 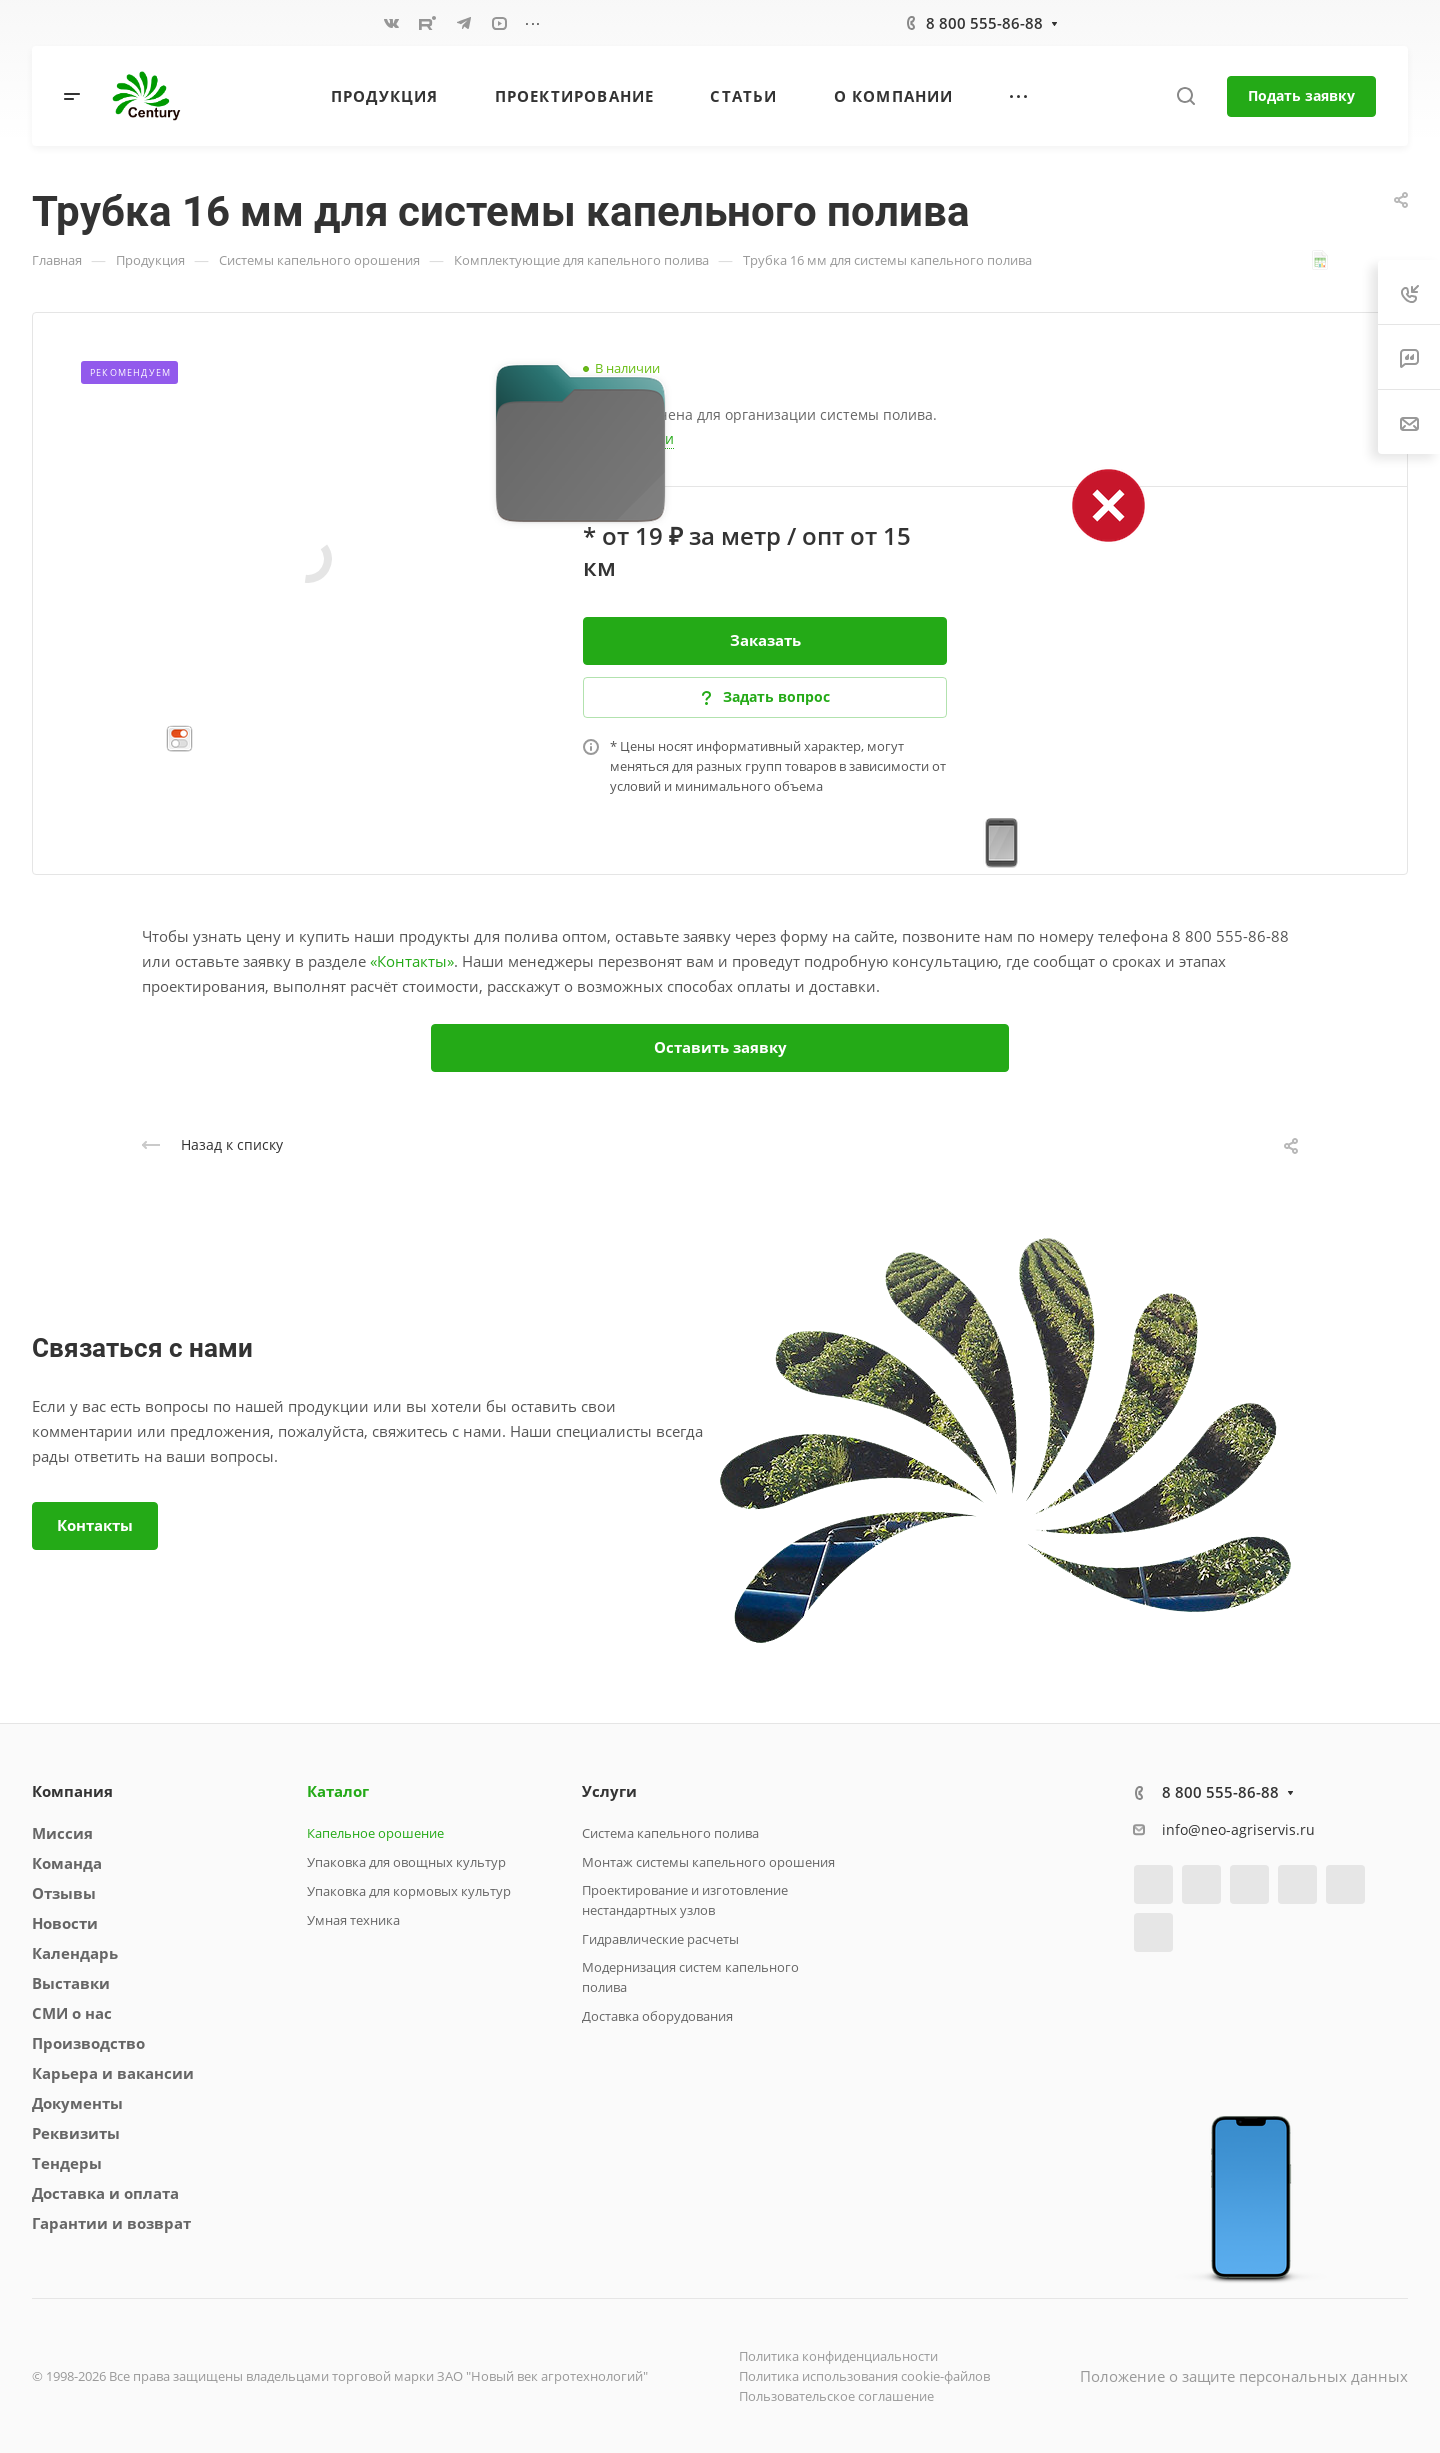 What do you see at coordinates (1251, 2200) in the screenshot?
I see `iPhone 13 Pro device icon` at bounding box center [1251, 2200].